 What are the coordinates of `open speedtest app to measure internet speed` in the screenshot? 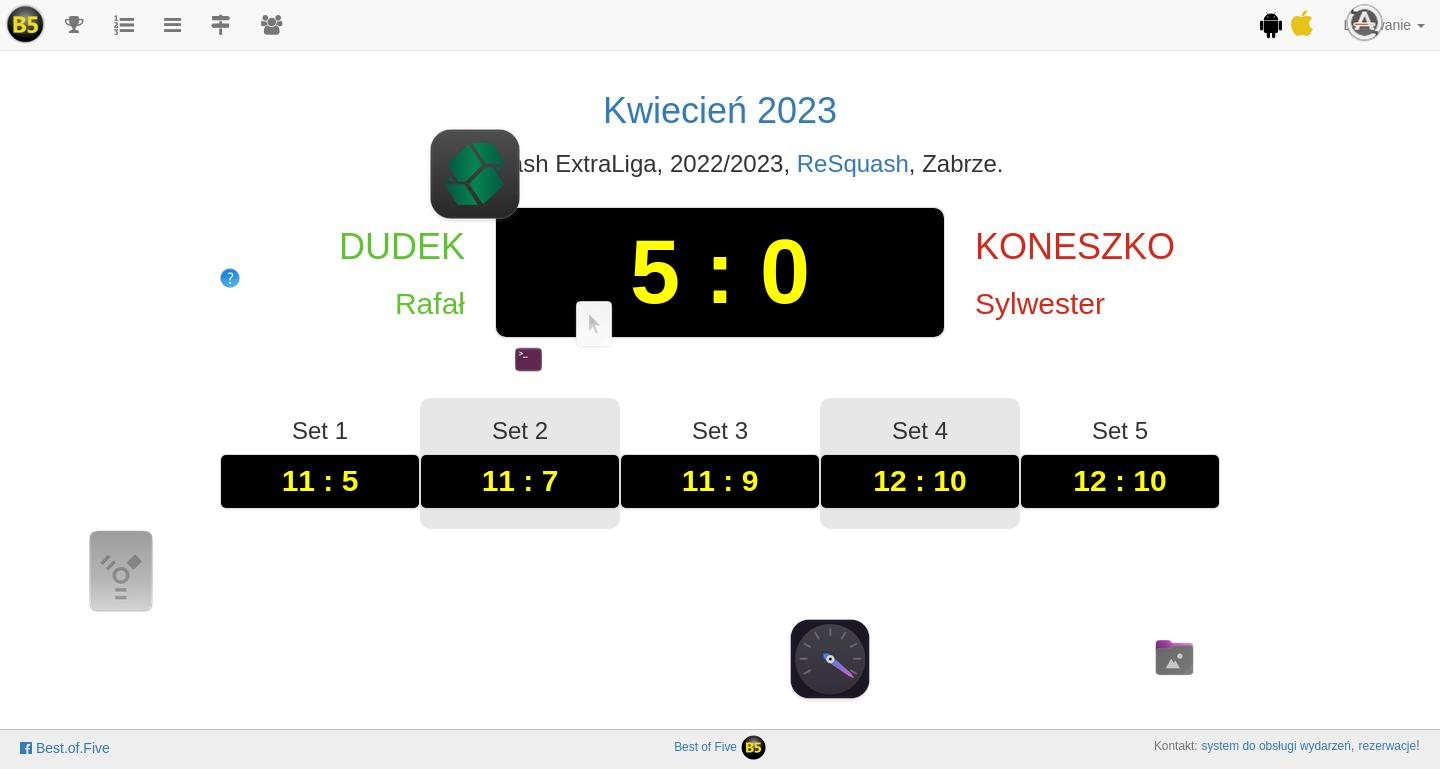 It's located at (830, 659).